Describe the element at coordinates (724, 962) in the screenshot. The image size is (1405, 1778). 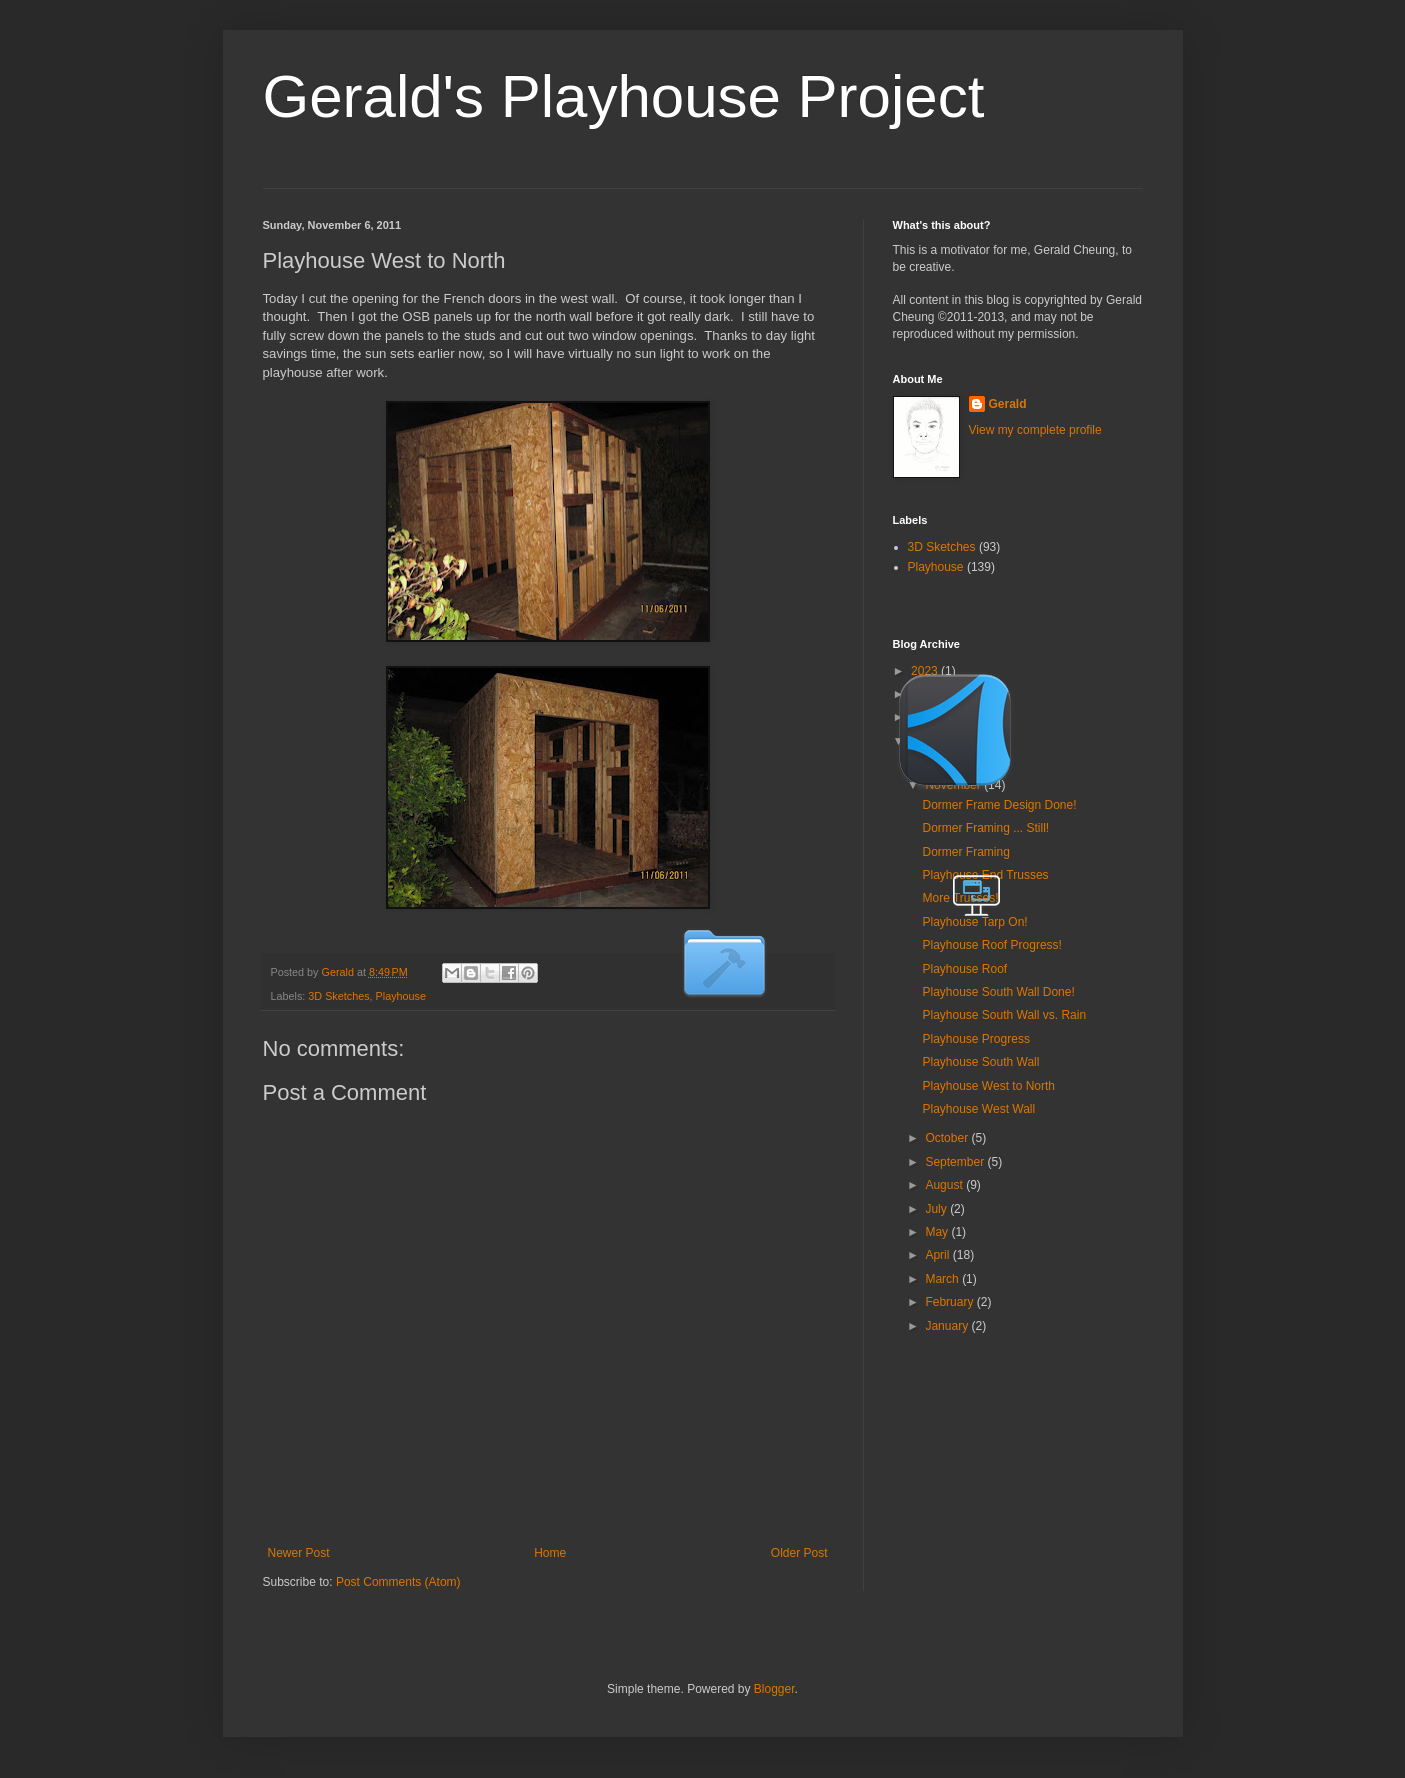
I see `open the utilities folder` at that location.